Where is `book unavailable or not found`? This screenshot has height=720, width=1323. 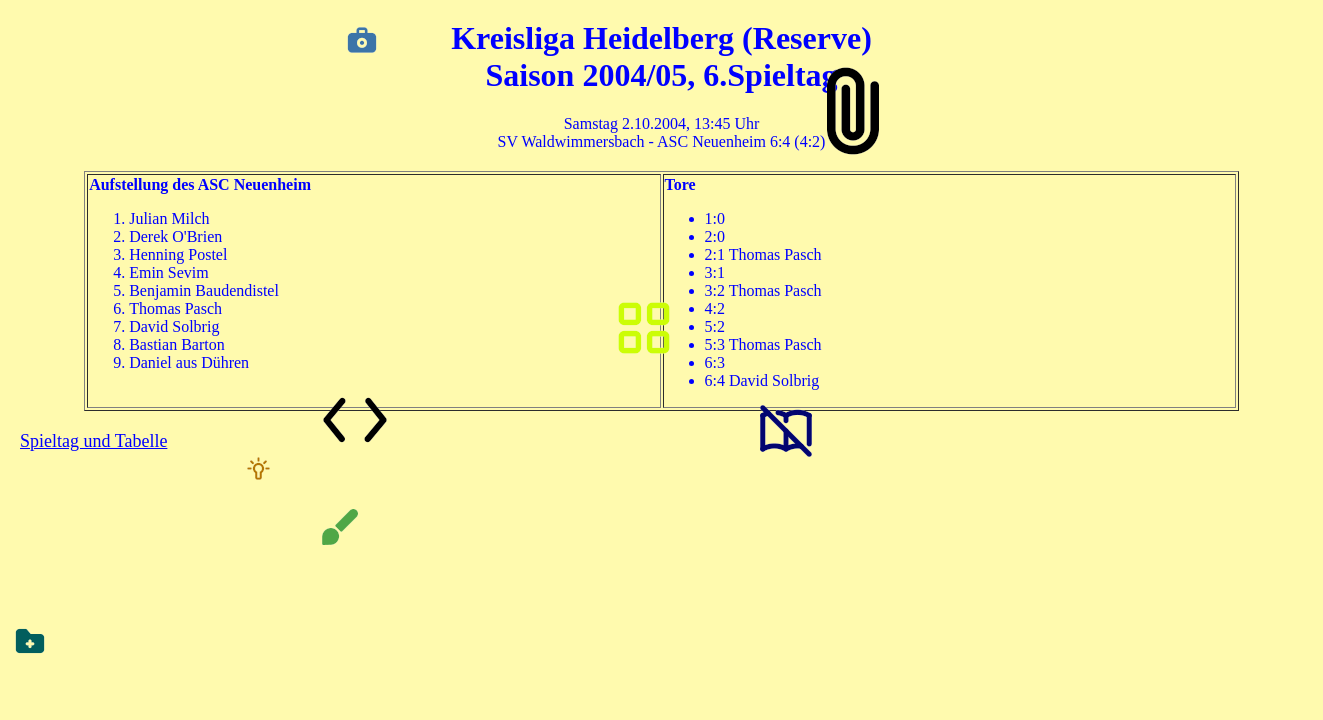 book unavailable or not found is located at coordinates (786, 431).